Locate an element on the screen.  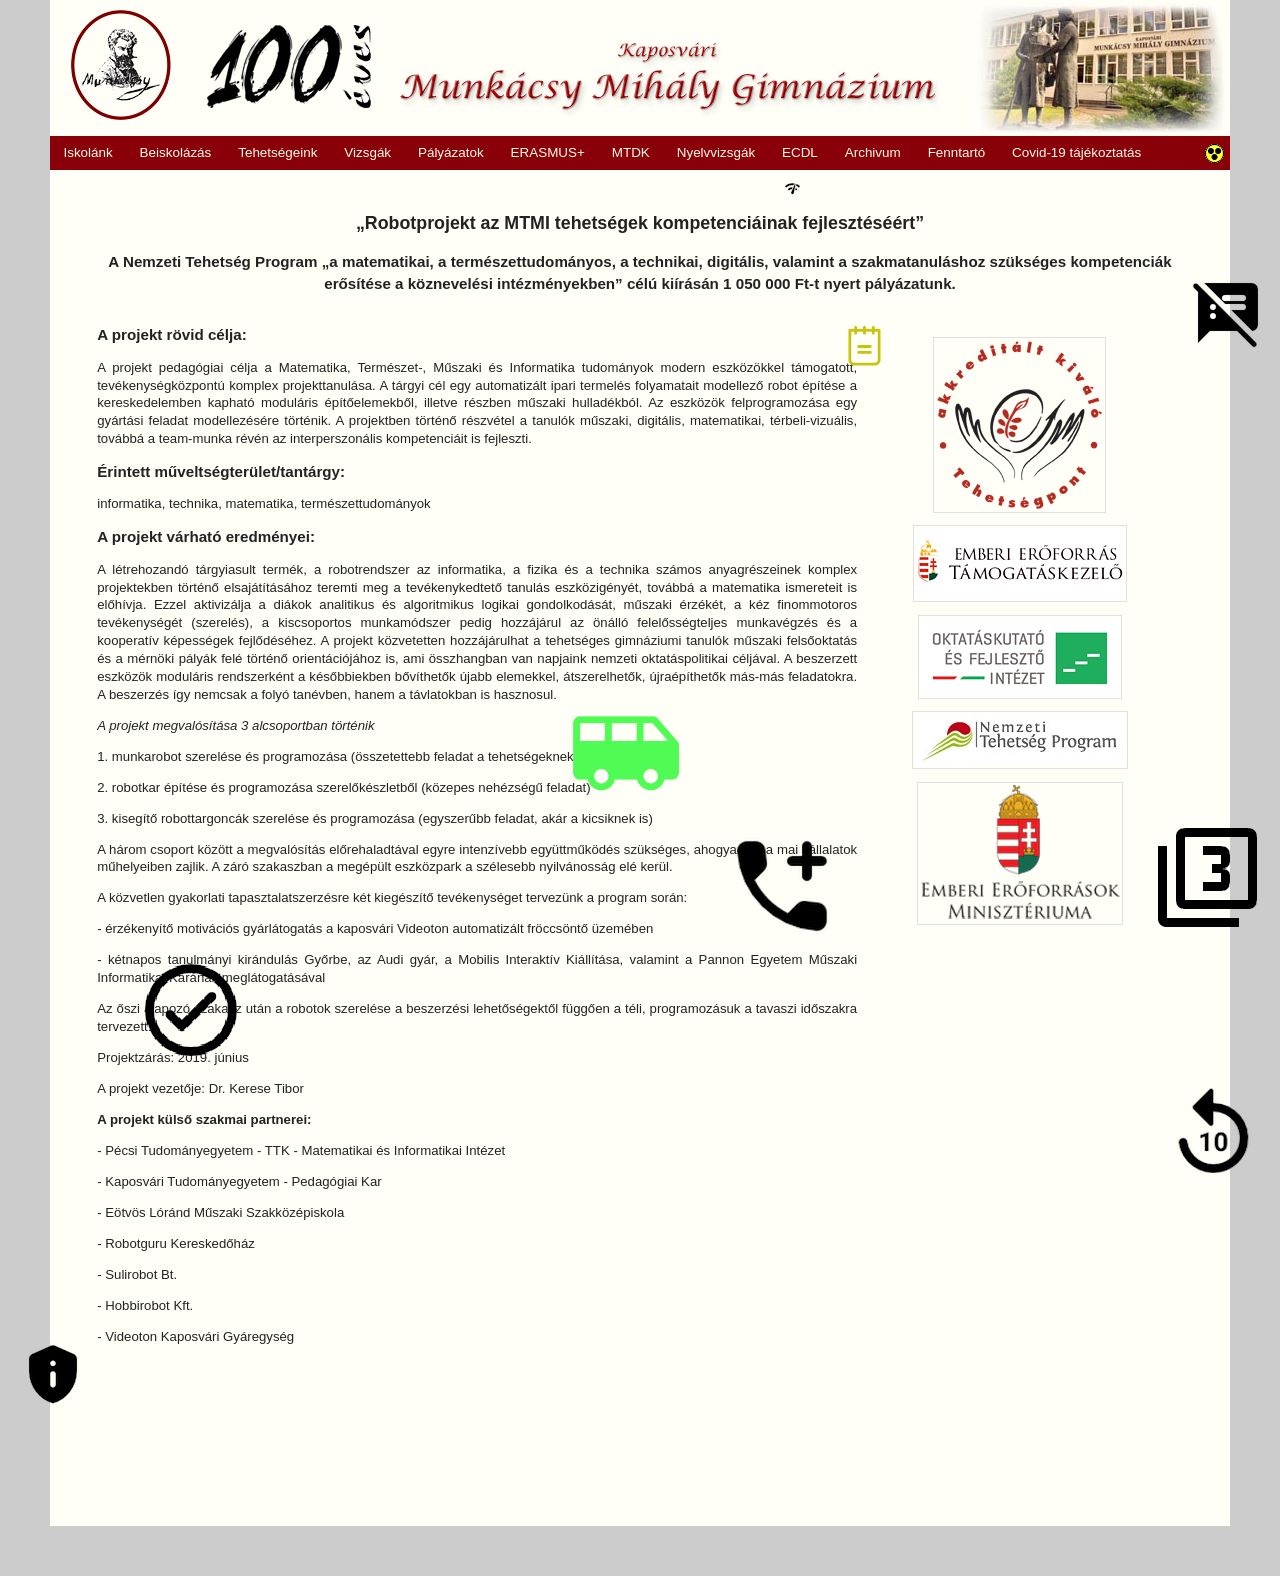
open notepad or notes app is located at coordinates (864, 346).